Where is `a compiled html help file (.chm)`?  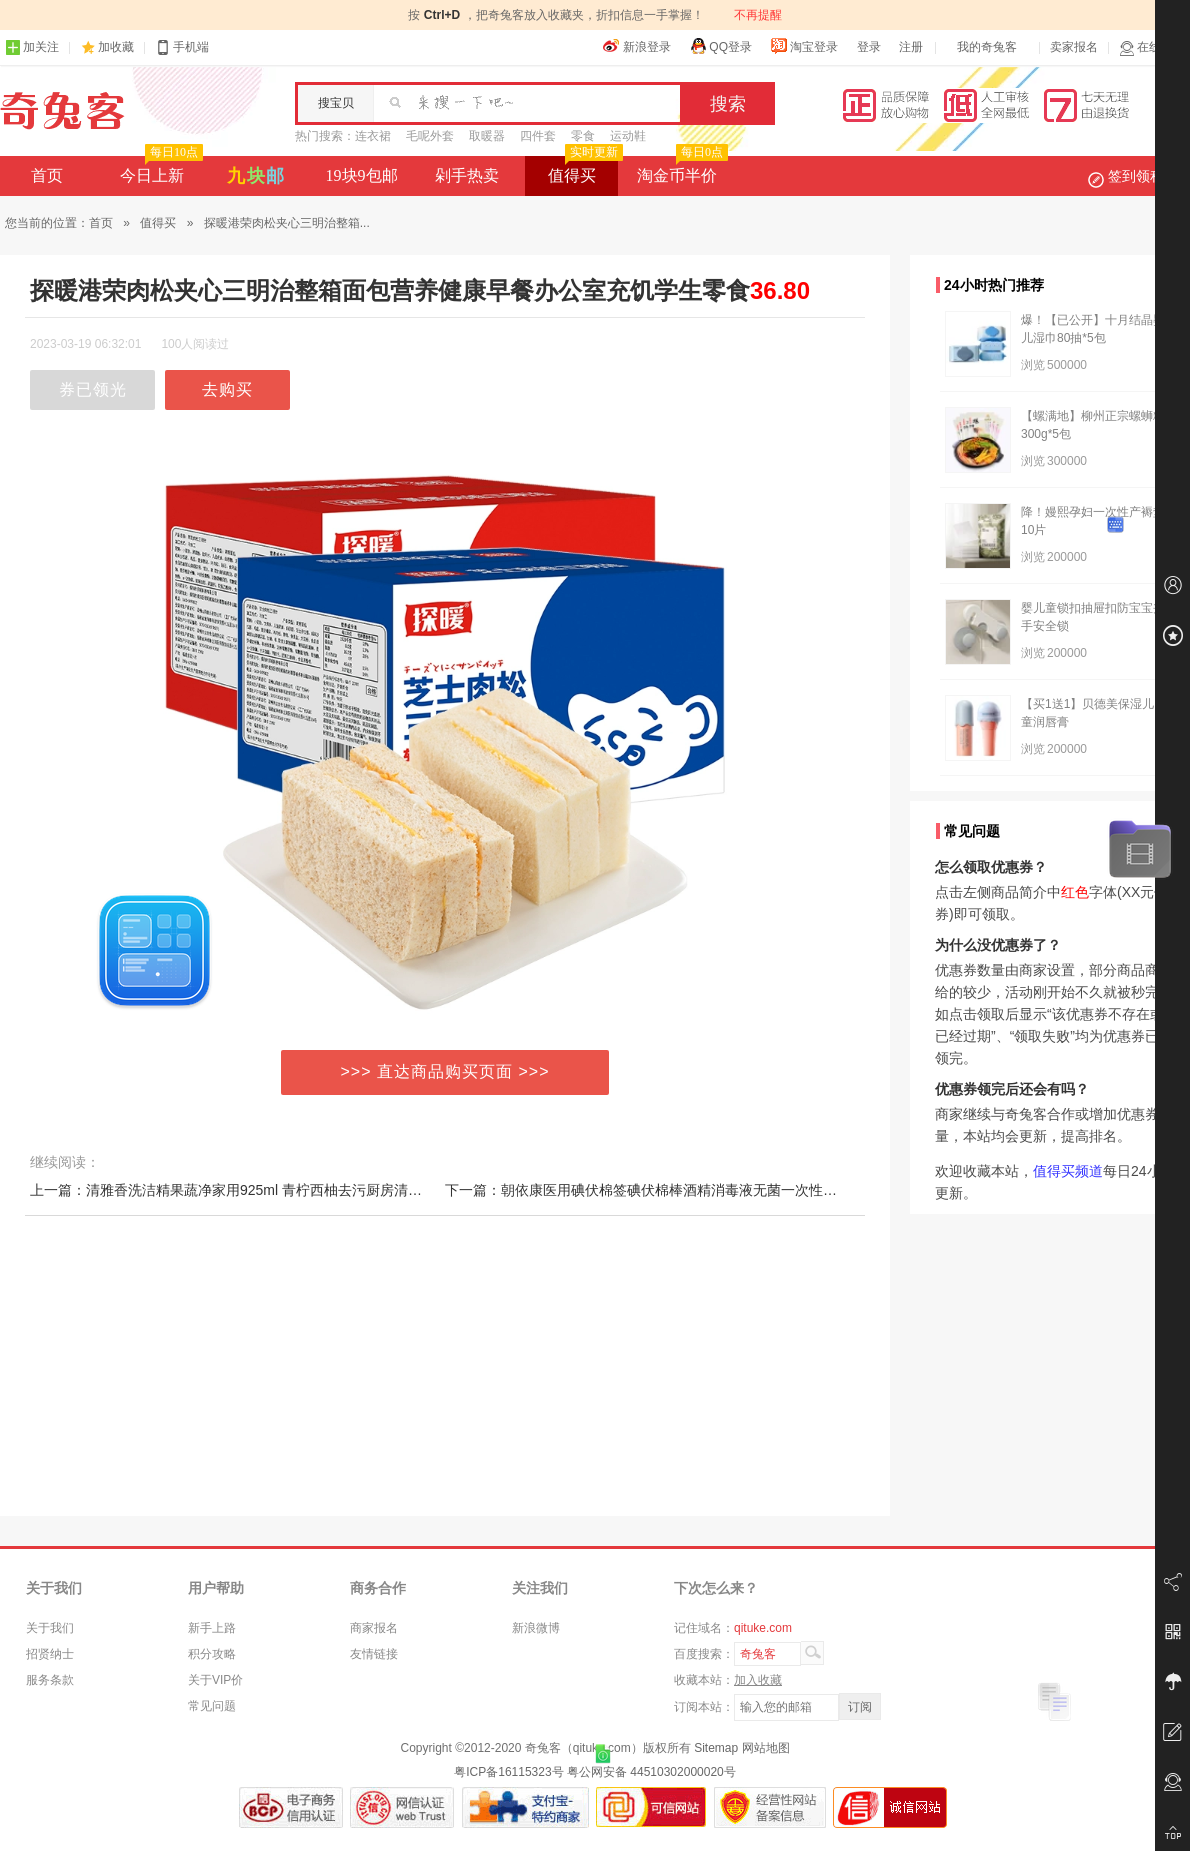 a compiled html help file (.chm) is located at coordinates (603, 1754).